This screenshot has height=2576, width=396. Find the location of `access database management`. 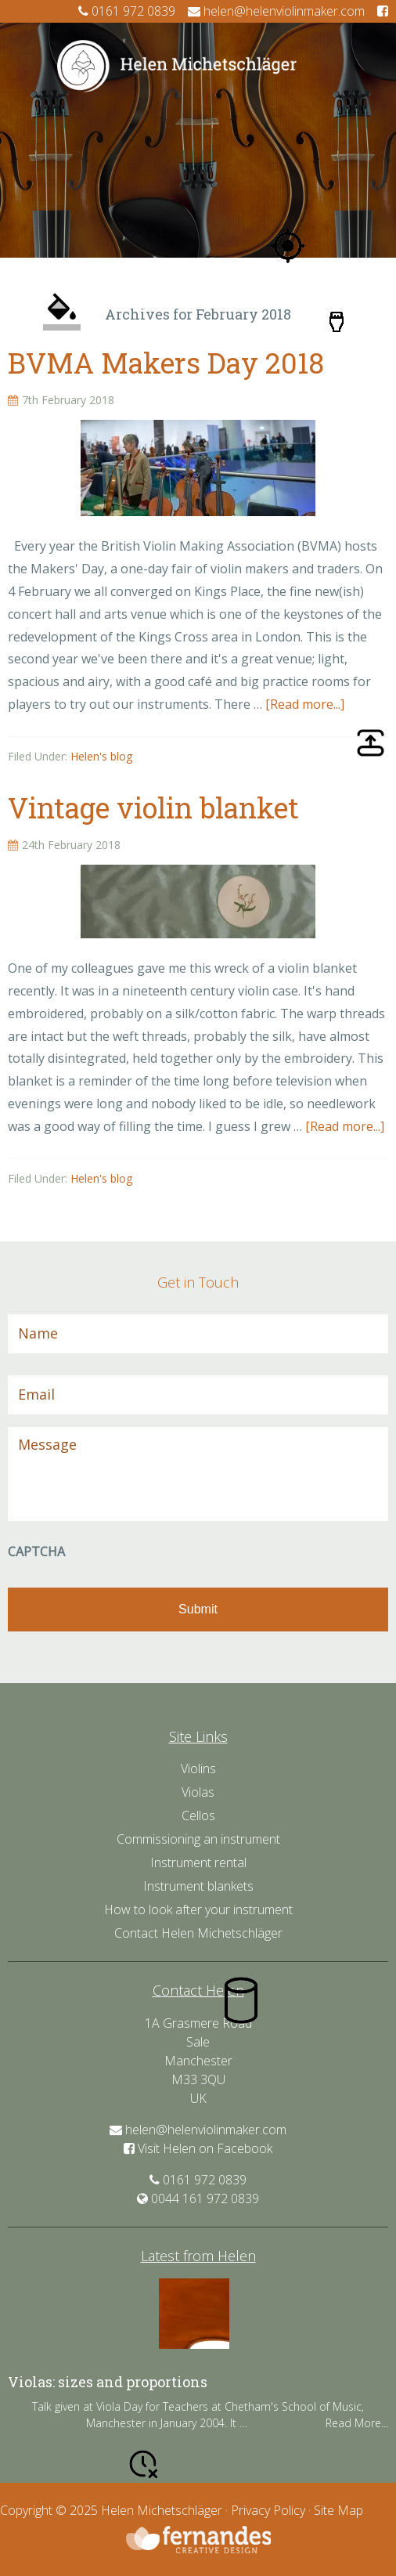

access database management is located at coordinates (241, 2000).